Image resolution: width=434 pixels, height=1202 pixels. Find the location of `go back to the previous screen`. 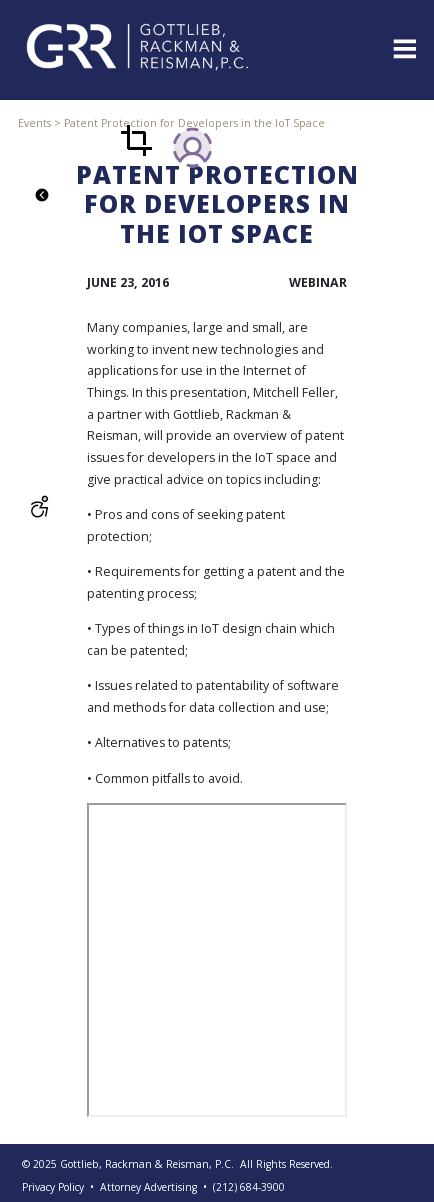

go back to the previous screen is located at coordinates (42, 195).